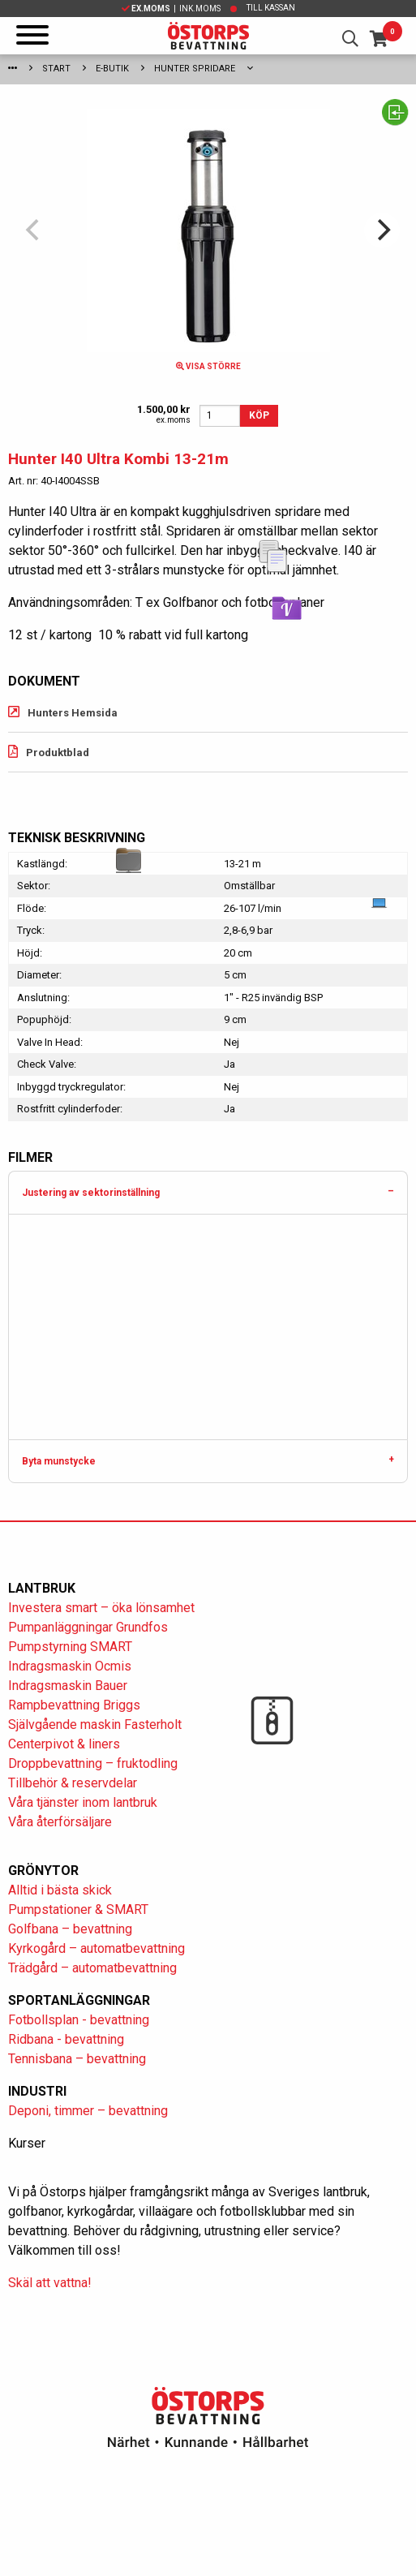 This screenshot has height=2576, width=416. I want to click on access files stored on a remote server, so click(128, 860).